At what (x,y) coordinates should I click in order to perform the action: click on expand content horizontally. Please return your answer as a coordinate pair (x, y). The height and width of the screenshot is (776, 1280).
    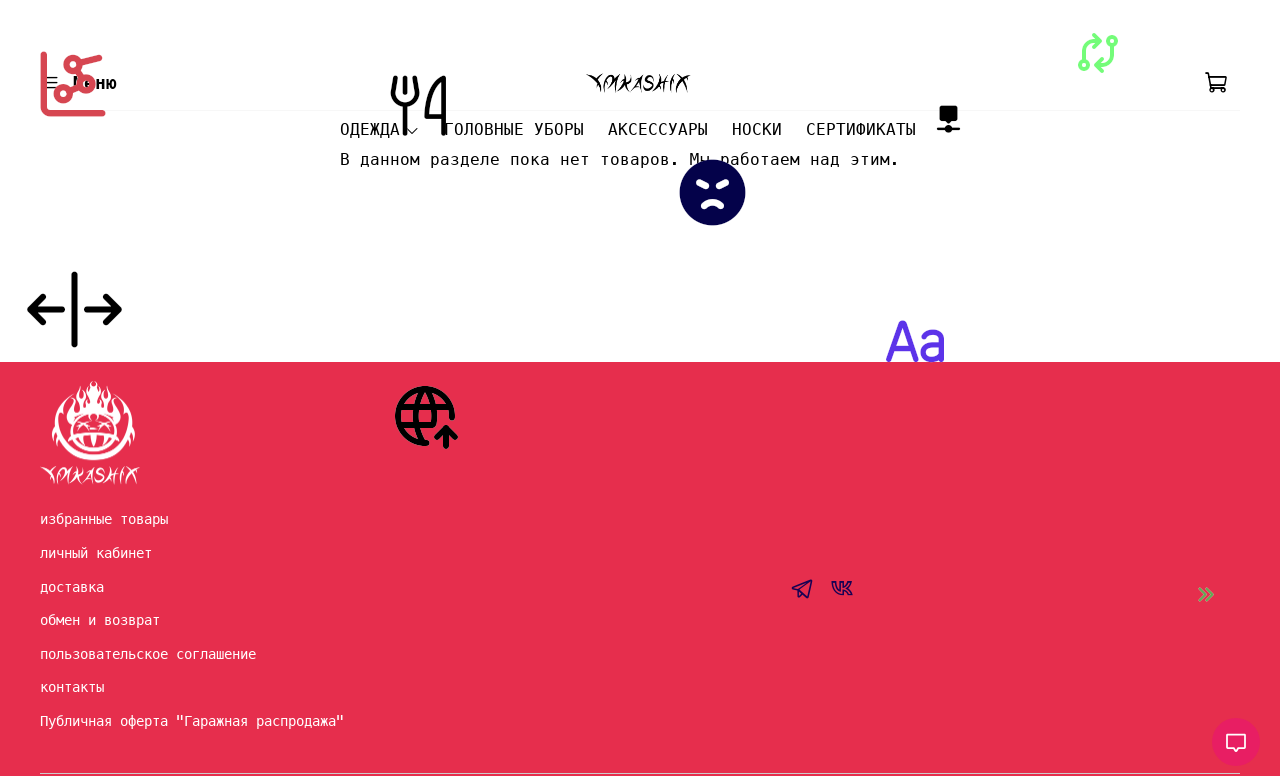
    Looking at the image, I should click on (74, 309).